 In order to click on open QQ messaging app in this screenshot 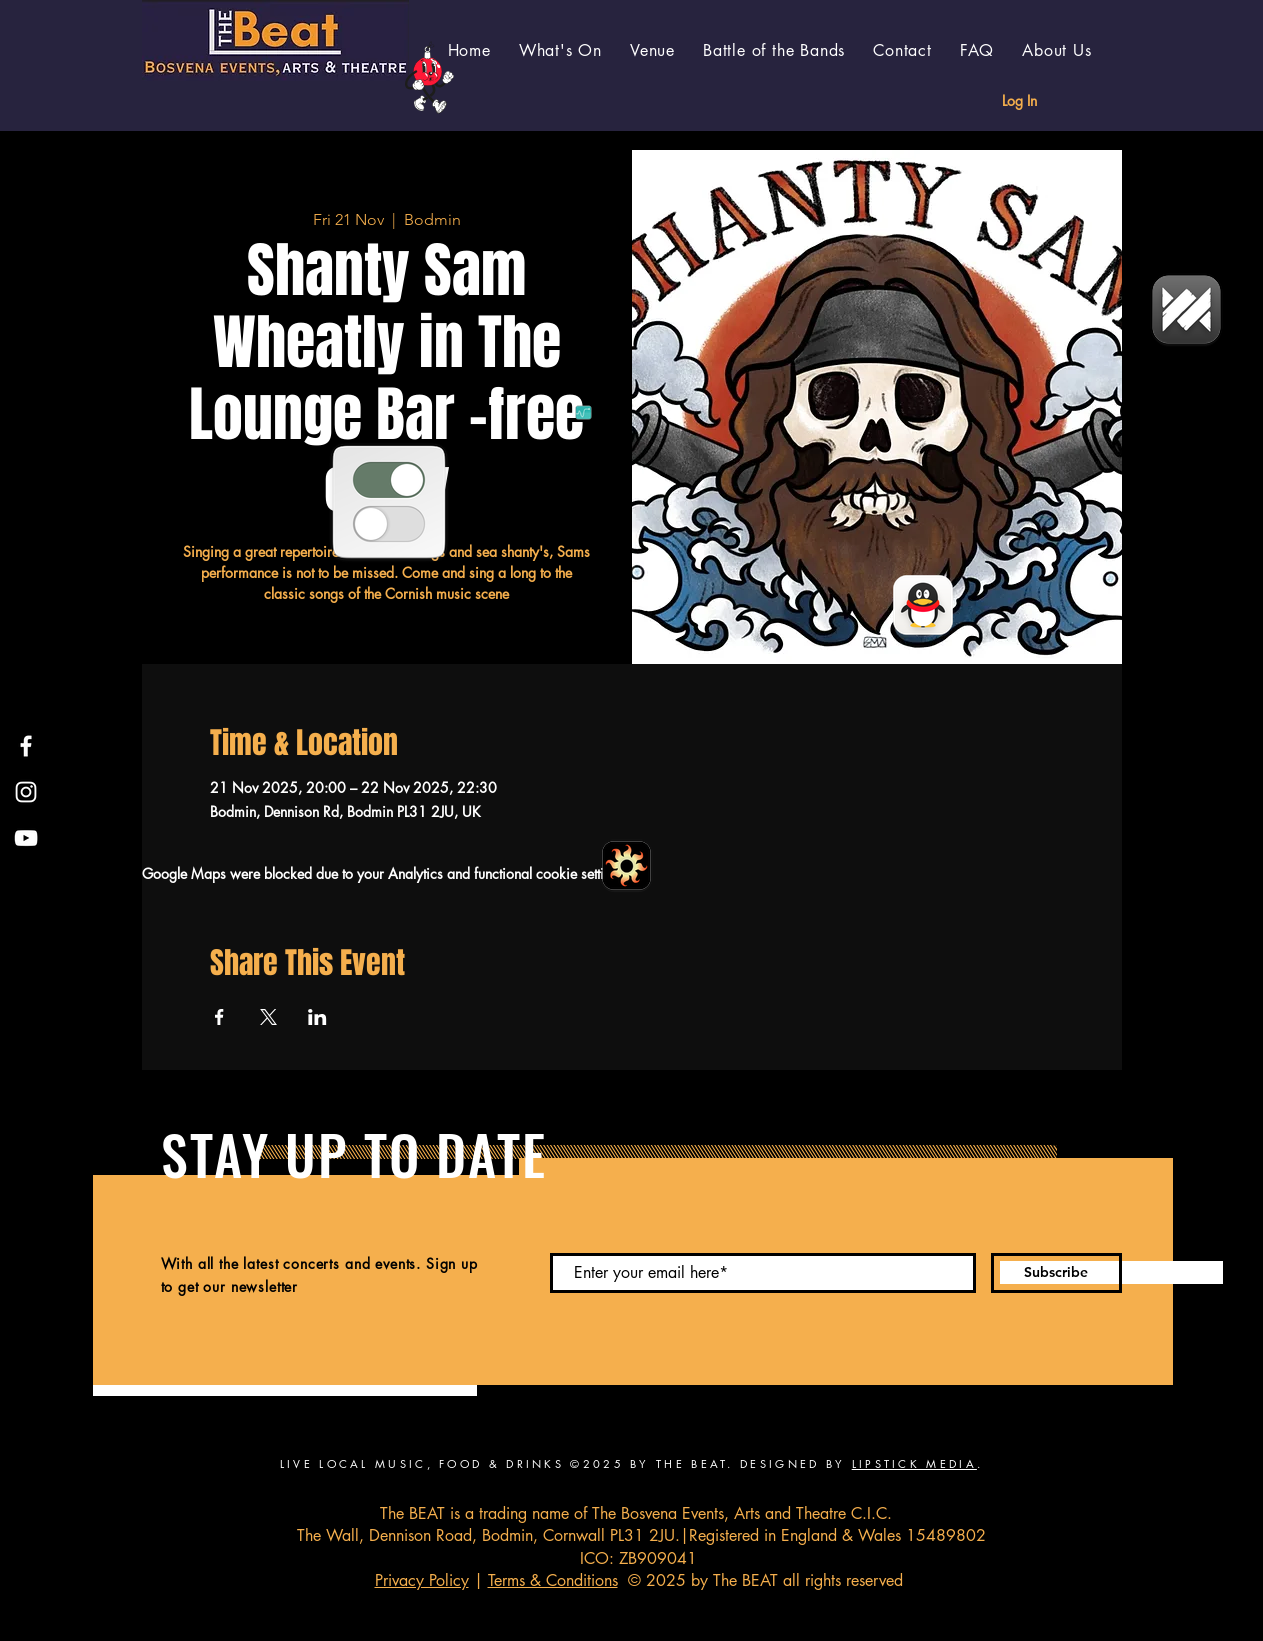, I will do `click(923, 605)`.